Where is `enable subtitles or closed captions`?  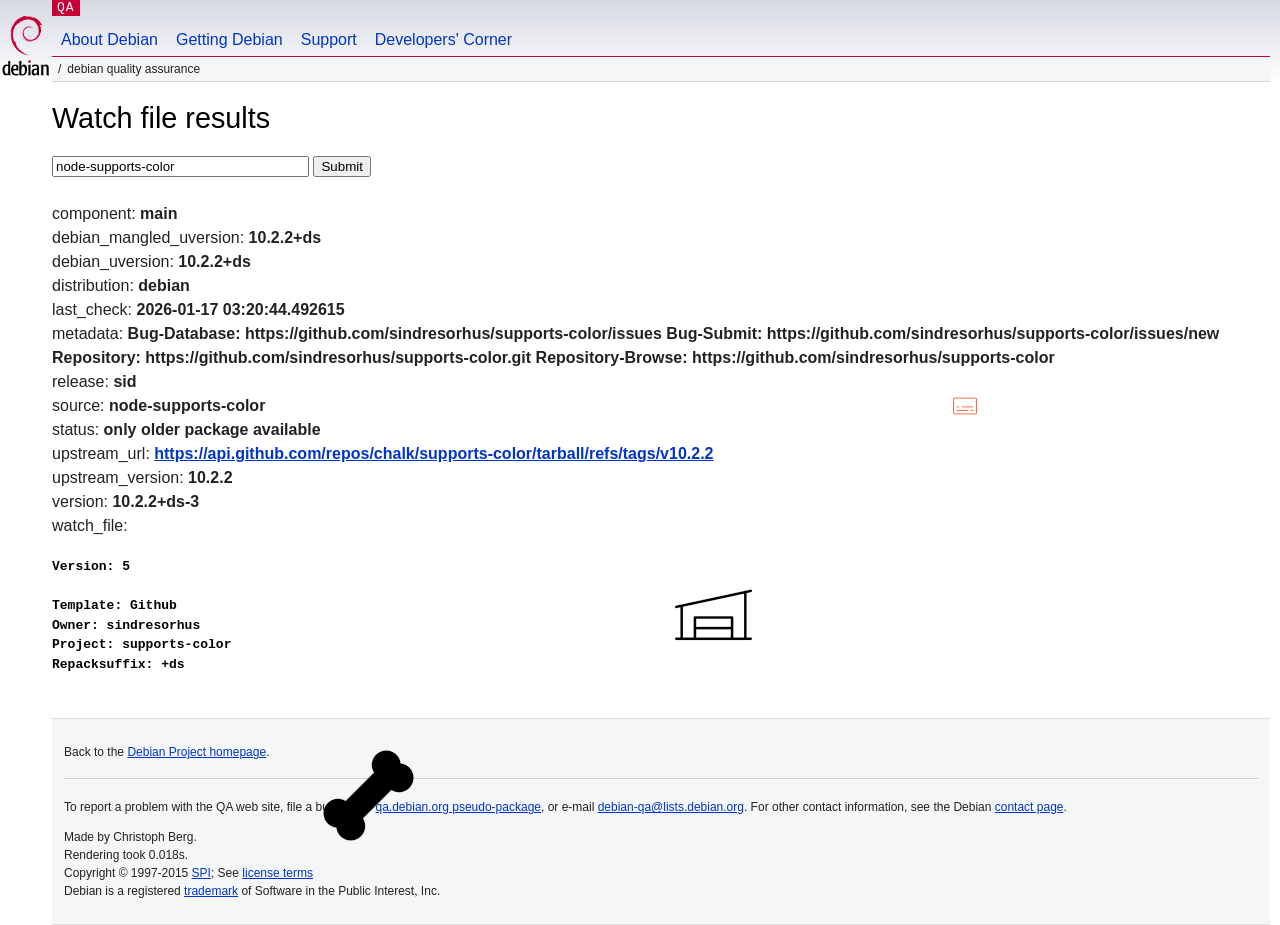
enable subtitles or closed captions is located at coordinates (965, 406).